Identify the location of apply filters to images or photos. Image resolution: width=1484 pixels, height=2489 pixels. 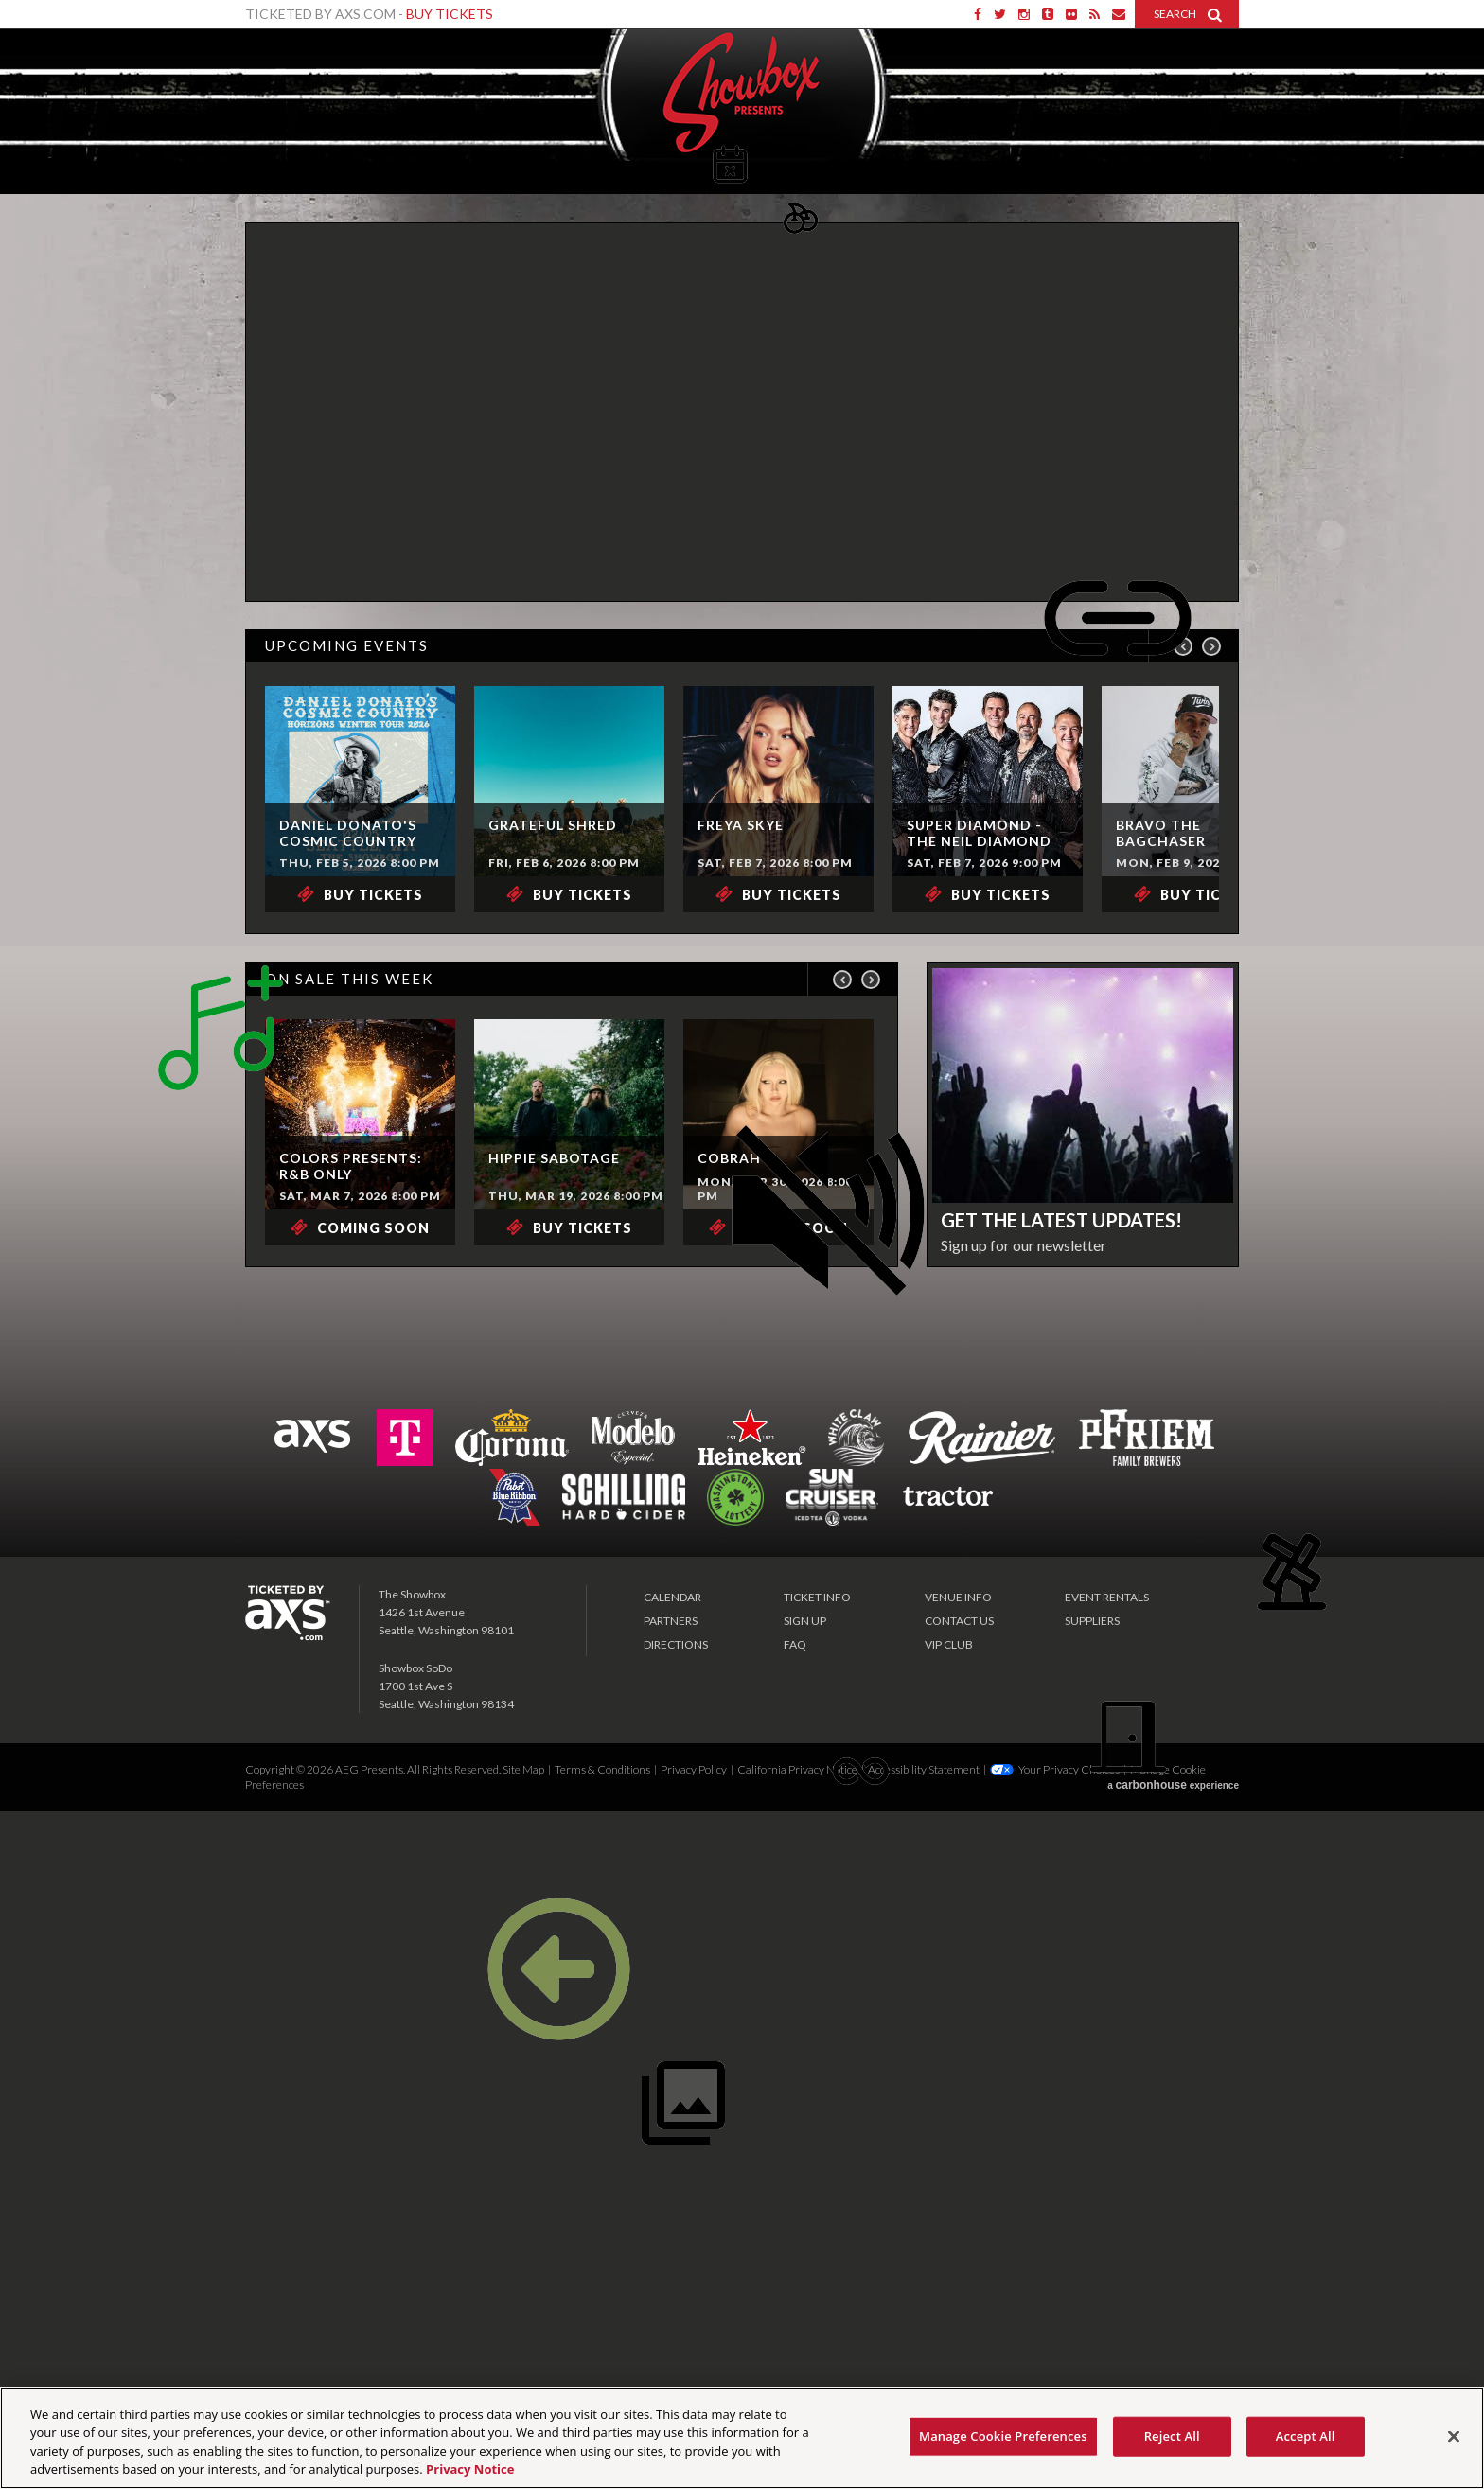
(683, 2103).